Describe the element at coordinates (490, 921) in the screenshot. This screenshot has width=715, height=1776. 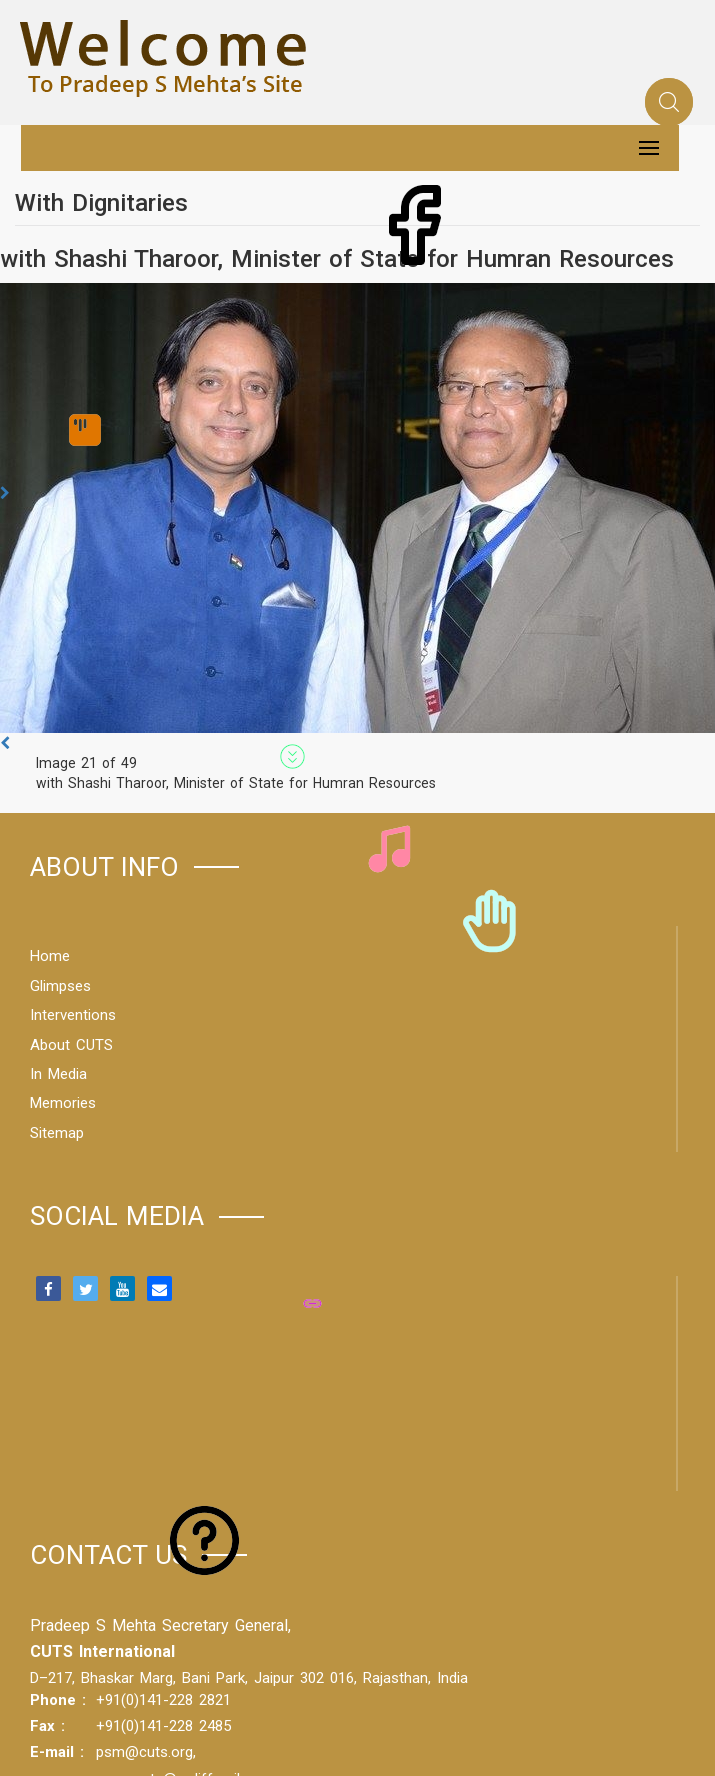
I see `stop or halt an action` at that location.